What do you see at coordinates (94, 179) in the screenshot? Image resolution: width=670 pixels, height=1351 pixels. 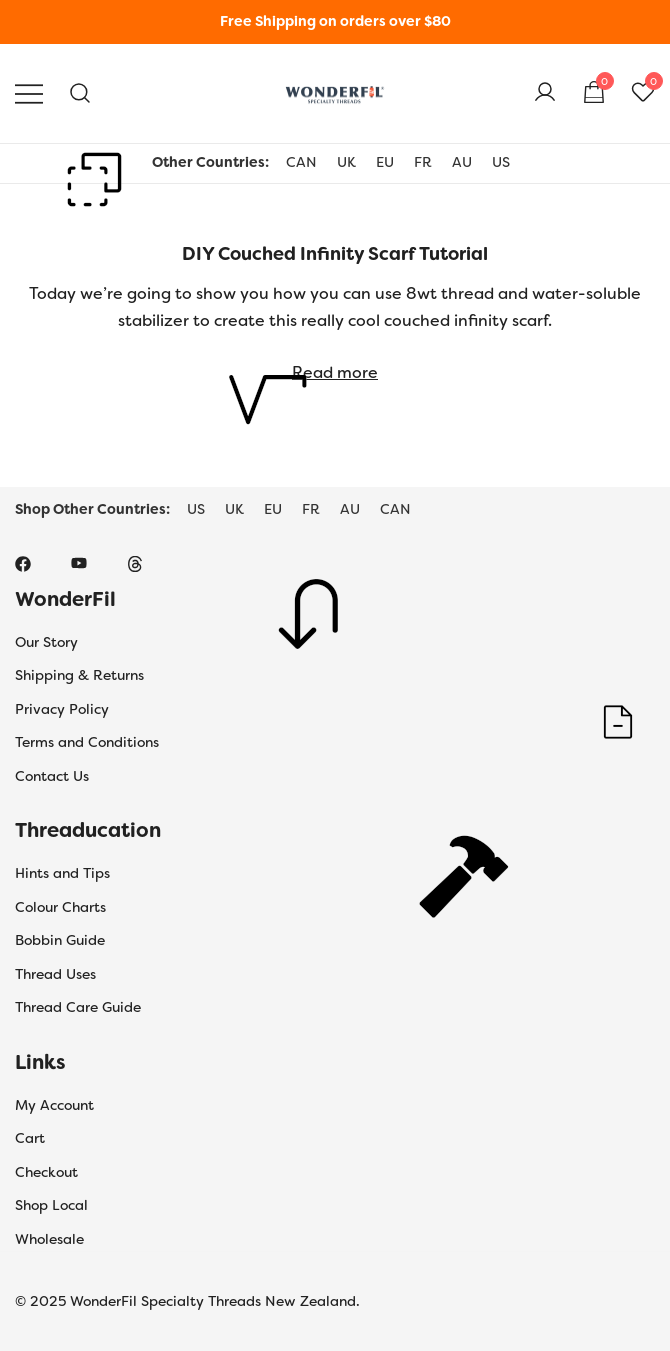 I see `bring selection to front` at bounding box center [94, 179].